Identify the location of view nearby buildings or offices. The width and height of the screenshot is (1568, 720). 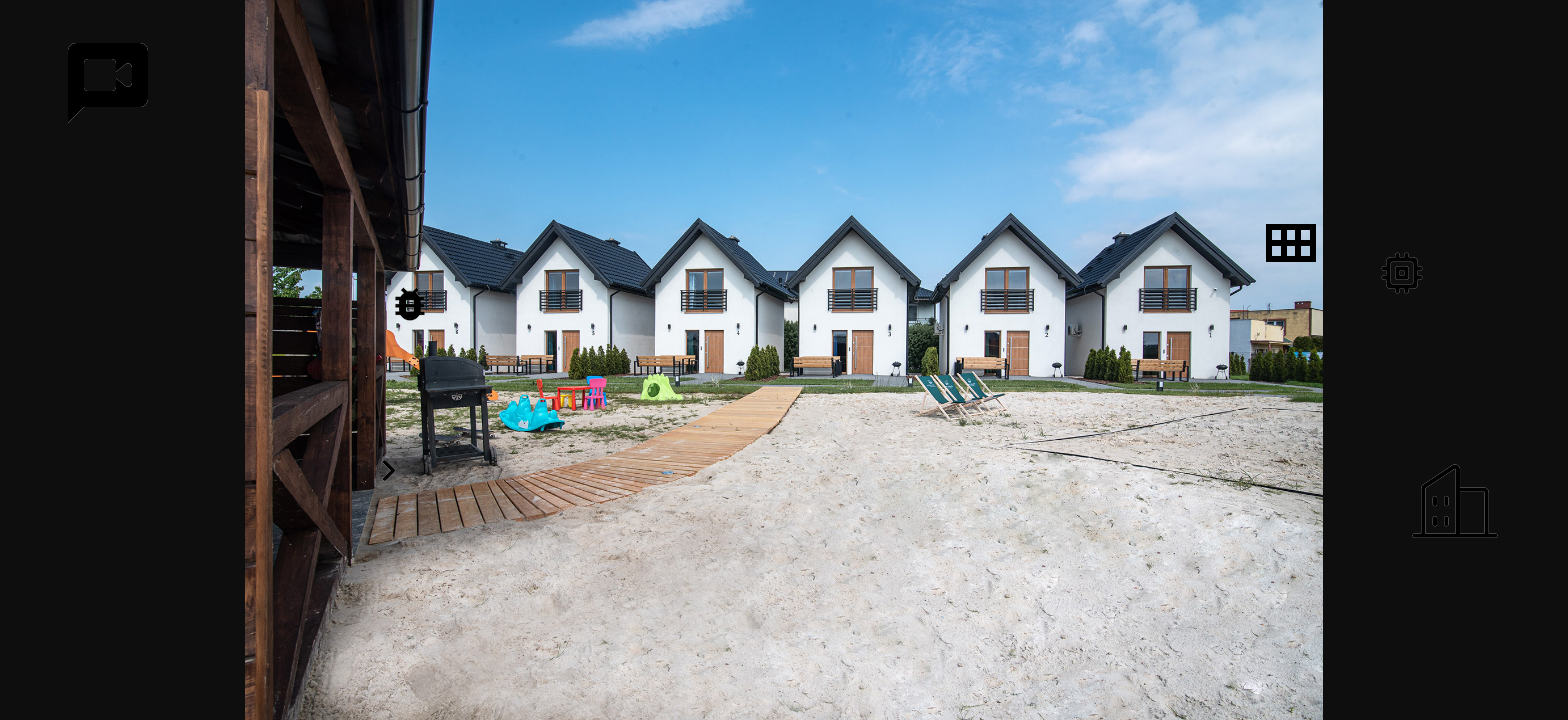
(1455, 504).